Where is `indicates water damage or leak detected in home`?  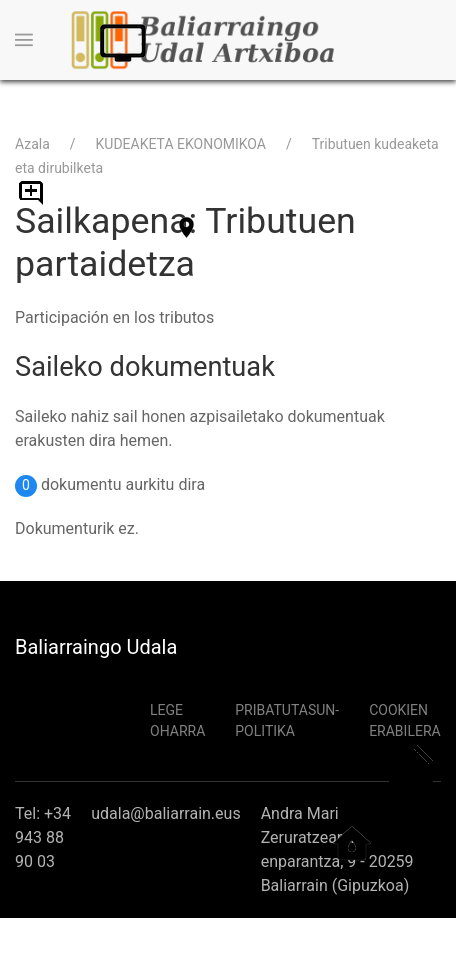 indicates water damage or leak detected in home is located at coordinates (352, 844).